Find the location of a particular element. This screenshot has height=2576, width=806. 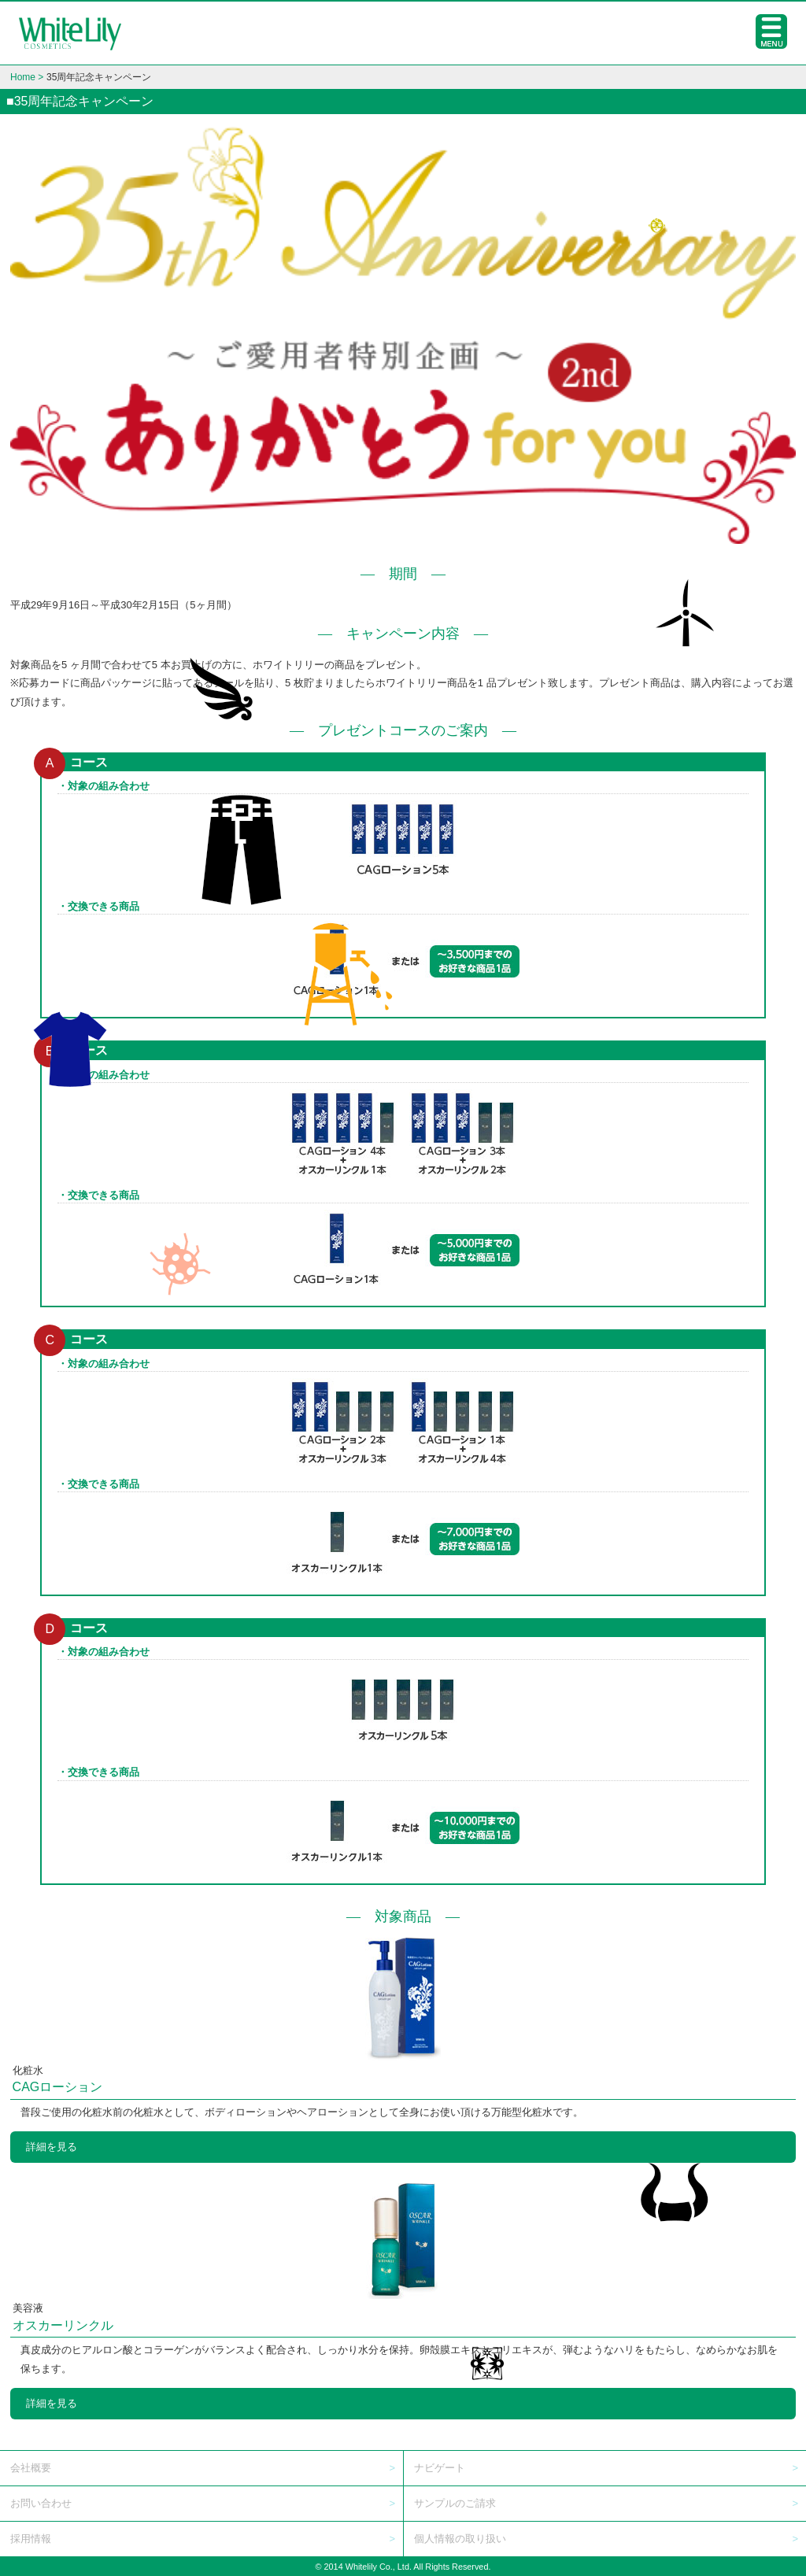

browse pants or bottoms in a clothing app is located at coordinates (239, 849).